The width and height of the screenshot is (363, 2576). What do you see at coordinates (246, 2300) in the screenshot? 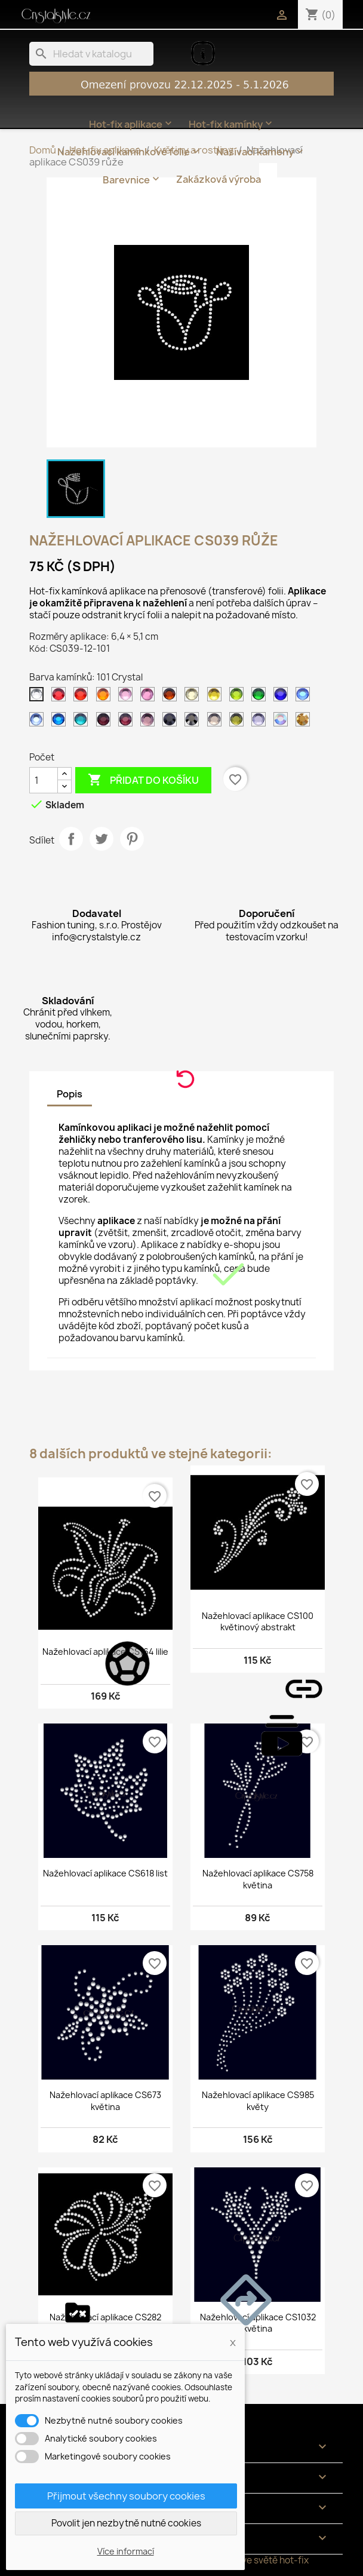
I see `indicates navigation or directional guidance` at bounding box center [246, 2300].